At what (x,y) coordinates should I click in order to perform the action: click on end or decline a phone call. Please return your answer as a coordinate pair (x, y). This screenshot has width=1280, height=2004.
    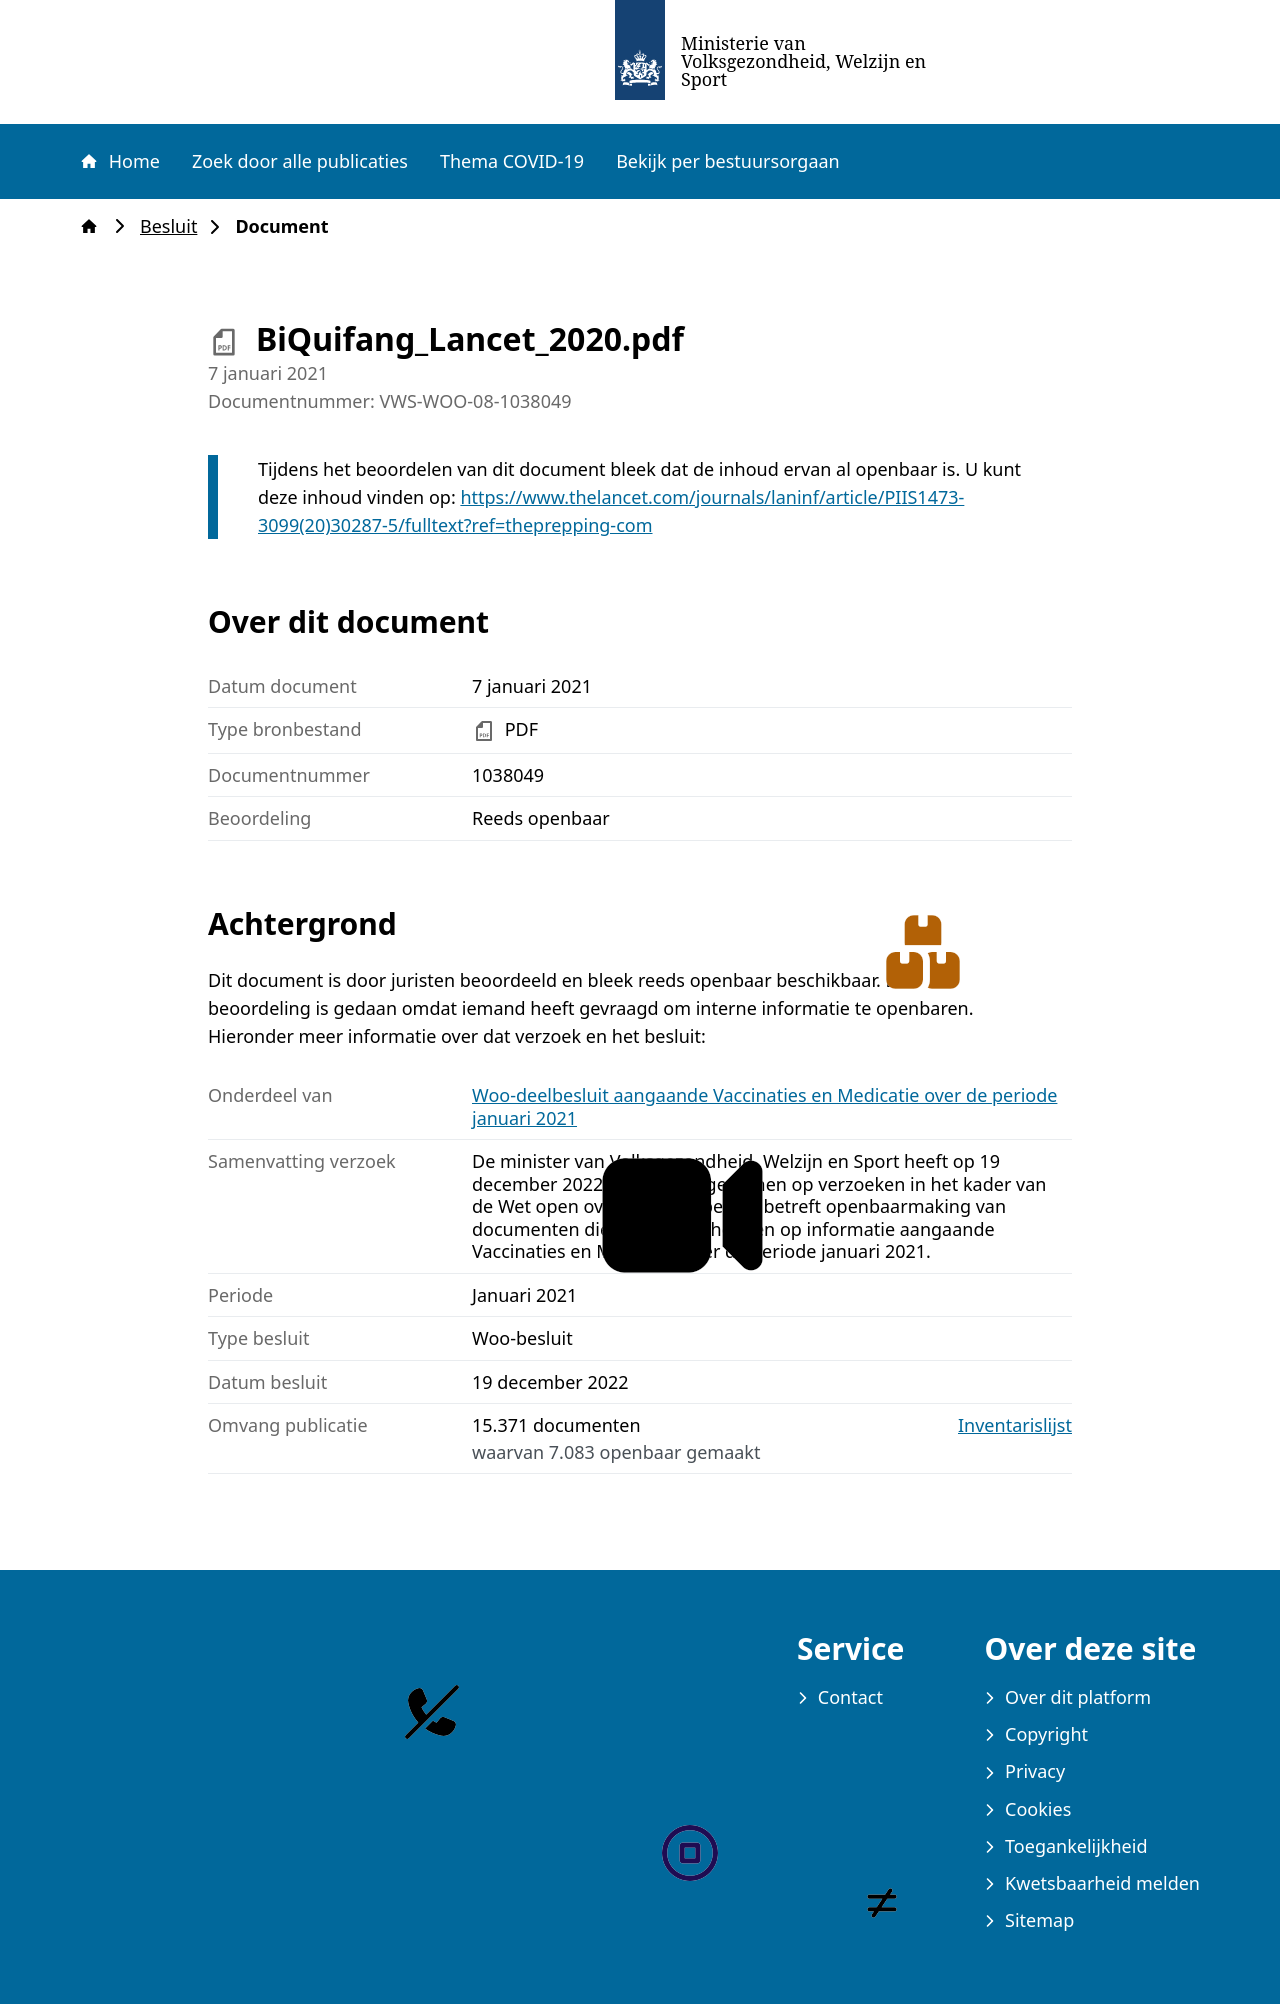
    Looking at the image, I should click on (432, 1712).